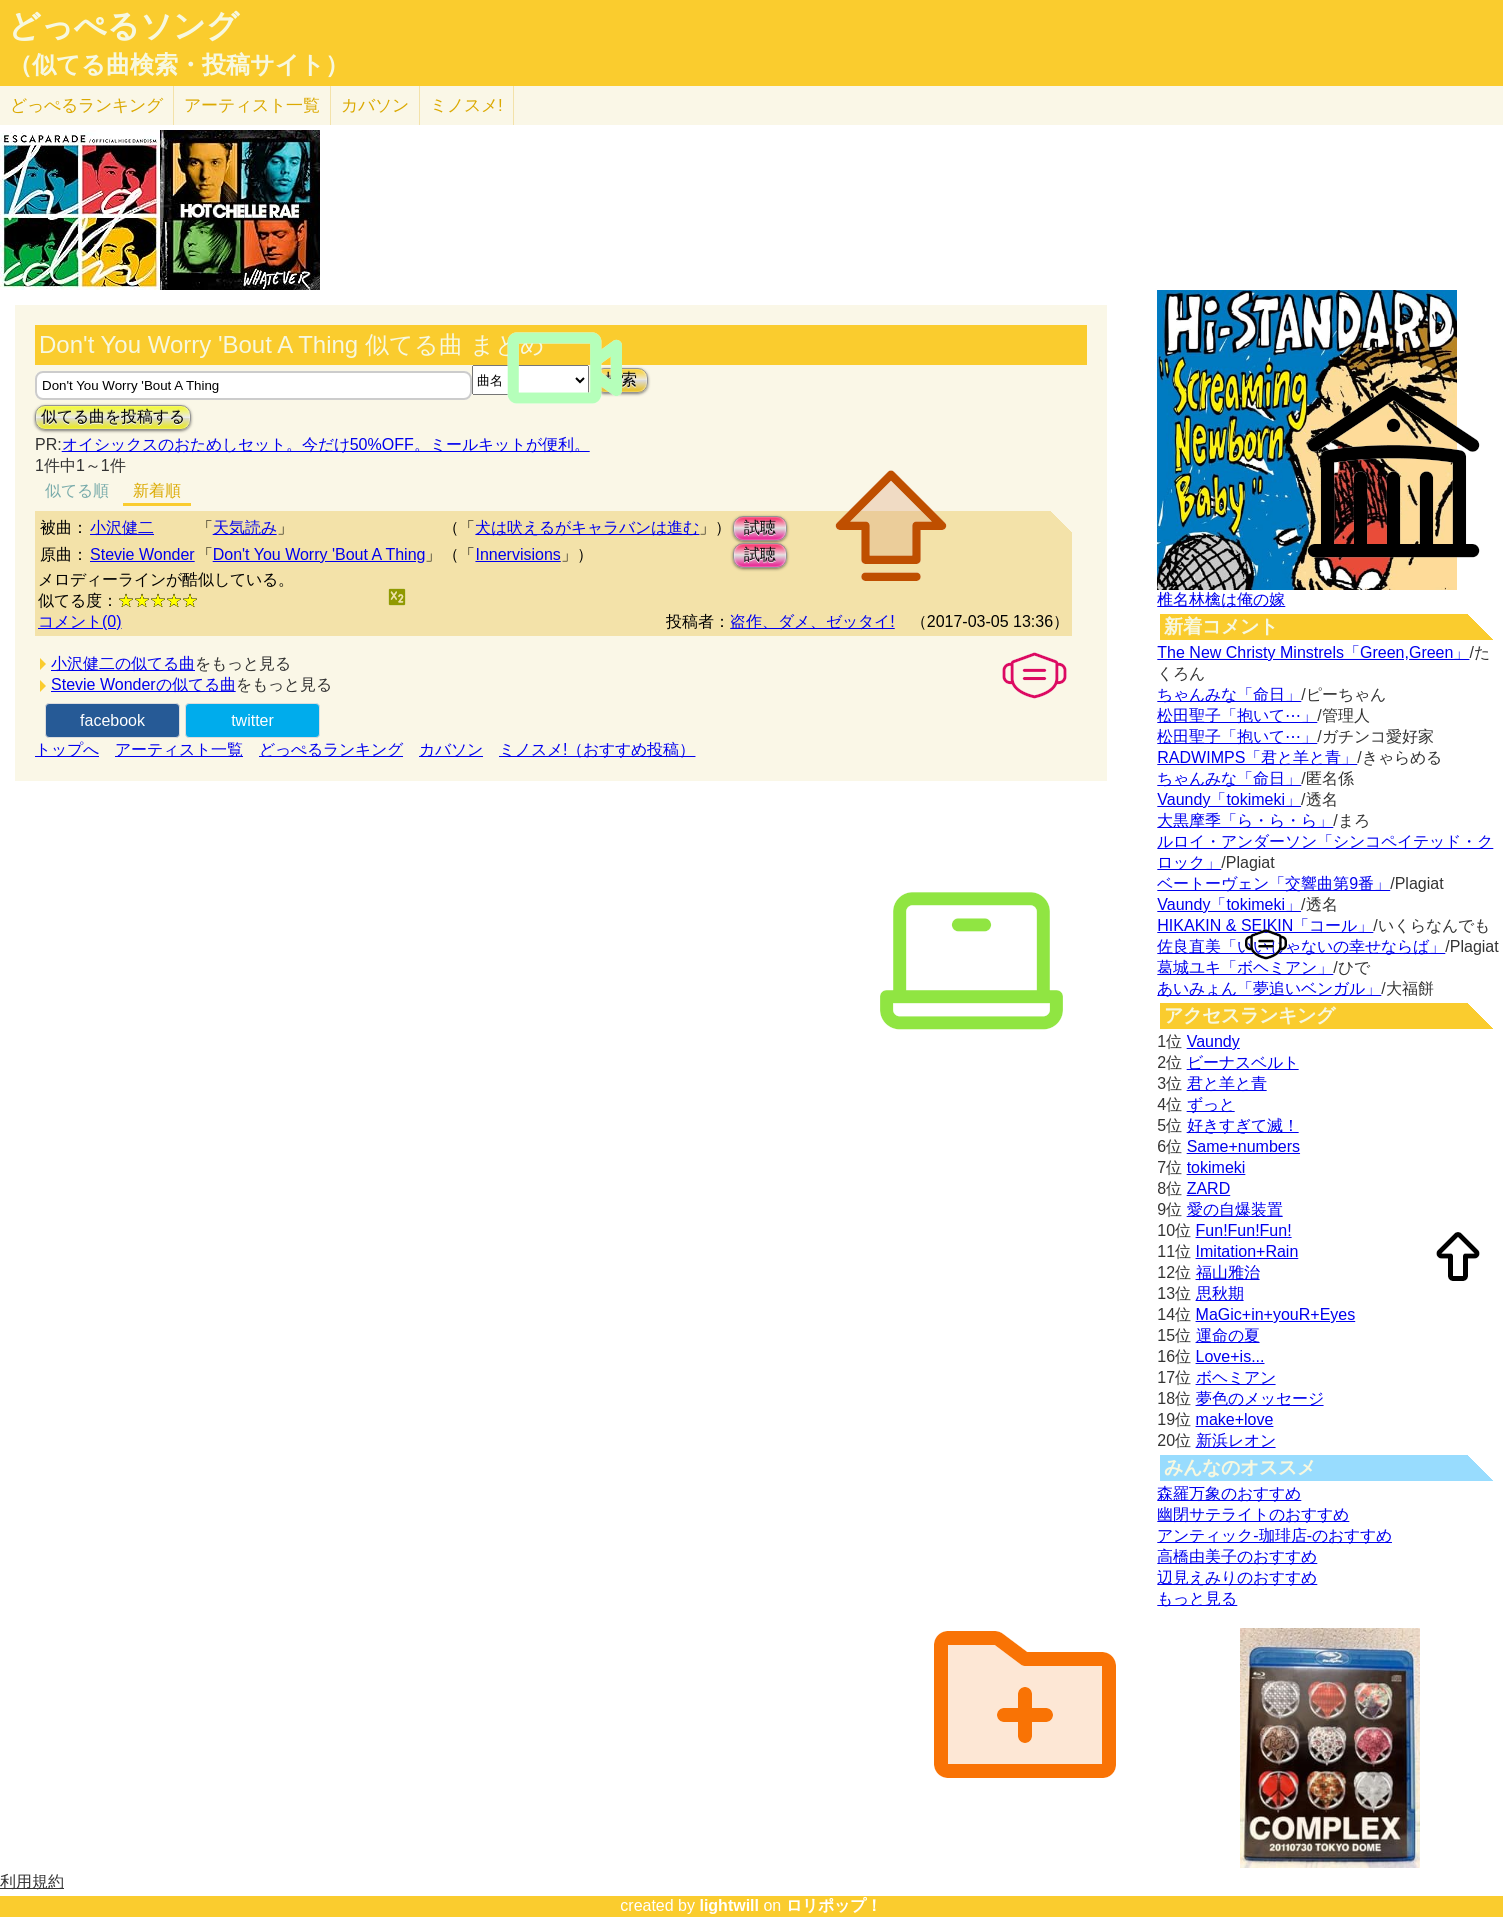  Describe the element at coordinates (562, 368) in the screenshot. I see `start a video call` at that location.